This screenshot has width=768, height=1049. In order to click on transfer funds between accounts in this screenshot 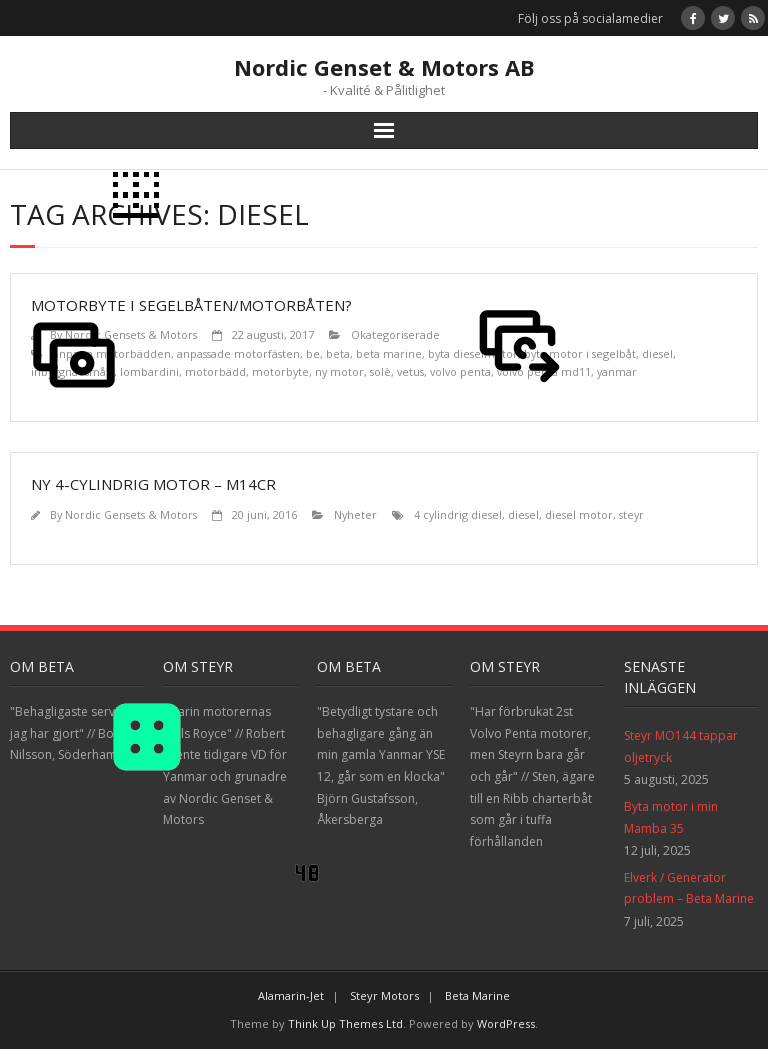, I will do `click(517, 340)`.